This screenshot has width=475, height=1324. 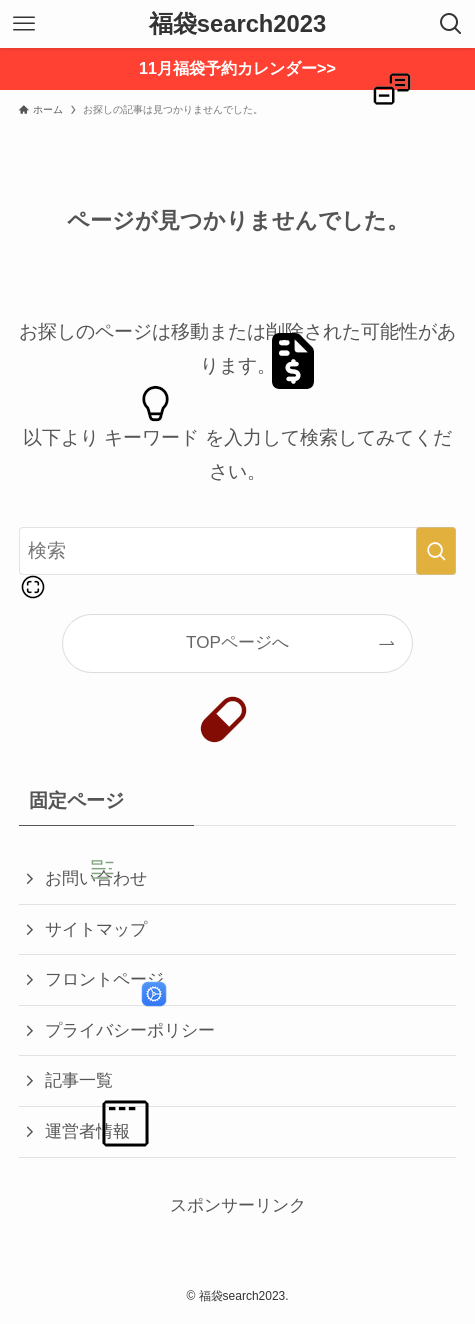 What do you see at coordinates (33, 587) in the screenshot?
I see `tap to scan a QR code or barcode` at bounding box center [33, 587].